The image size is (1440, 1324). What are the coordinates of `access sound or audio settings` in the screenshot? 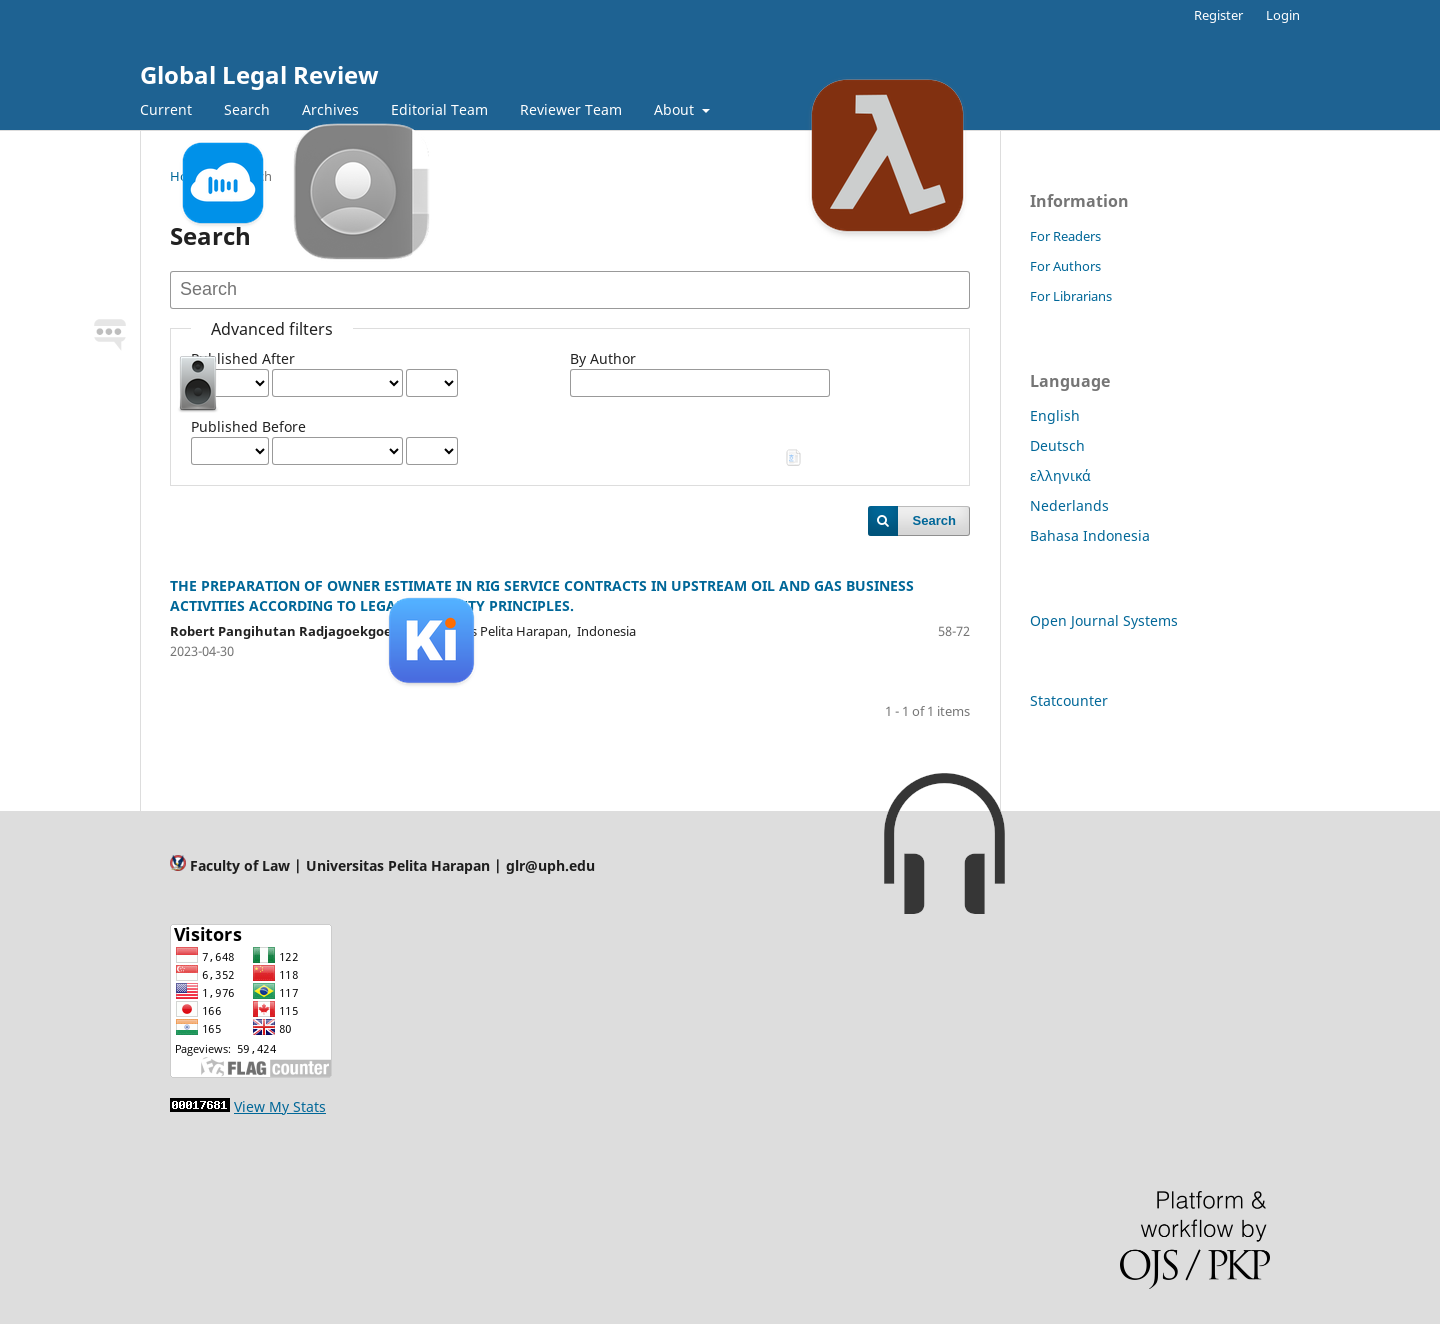 It's located at (198, 383).